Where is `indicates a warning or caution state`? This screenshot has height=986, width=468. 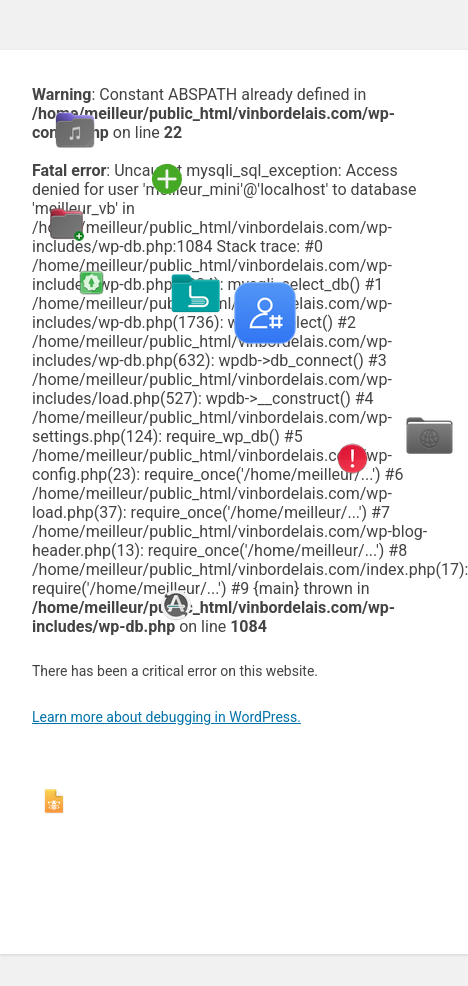
indicates a warning or caution state is located at coordinates (352, 458).